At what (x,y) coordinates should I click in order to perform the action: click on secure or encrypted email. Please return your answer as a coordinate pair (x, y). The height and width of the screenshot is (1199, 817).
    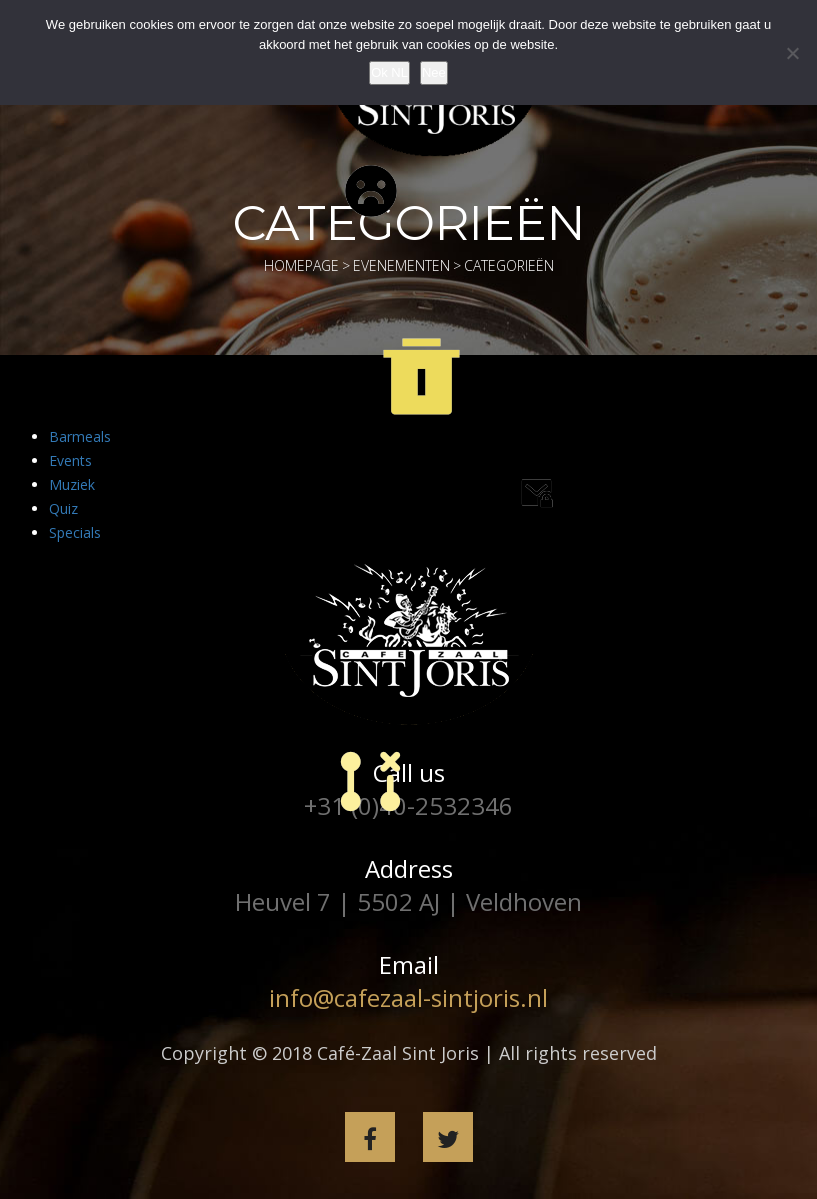
    Looking at the image, I should click on (536, 492).